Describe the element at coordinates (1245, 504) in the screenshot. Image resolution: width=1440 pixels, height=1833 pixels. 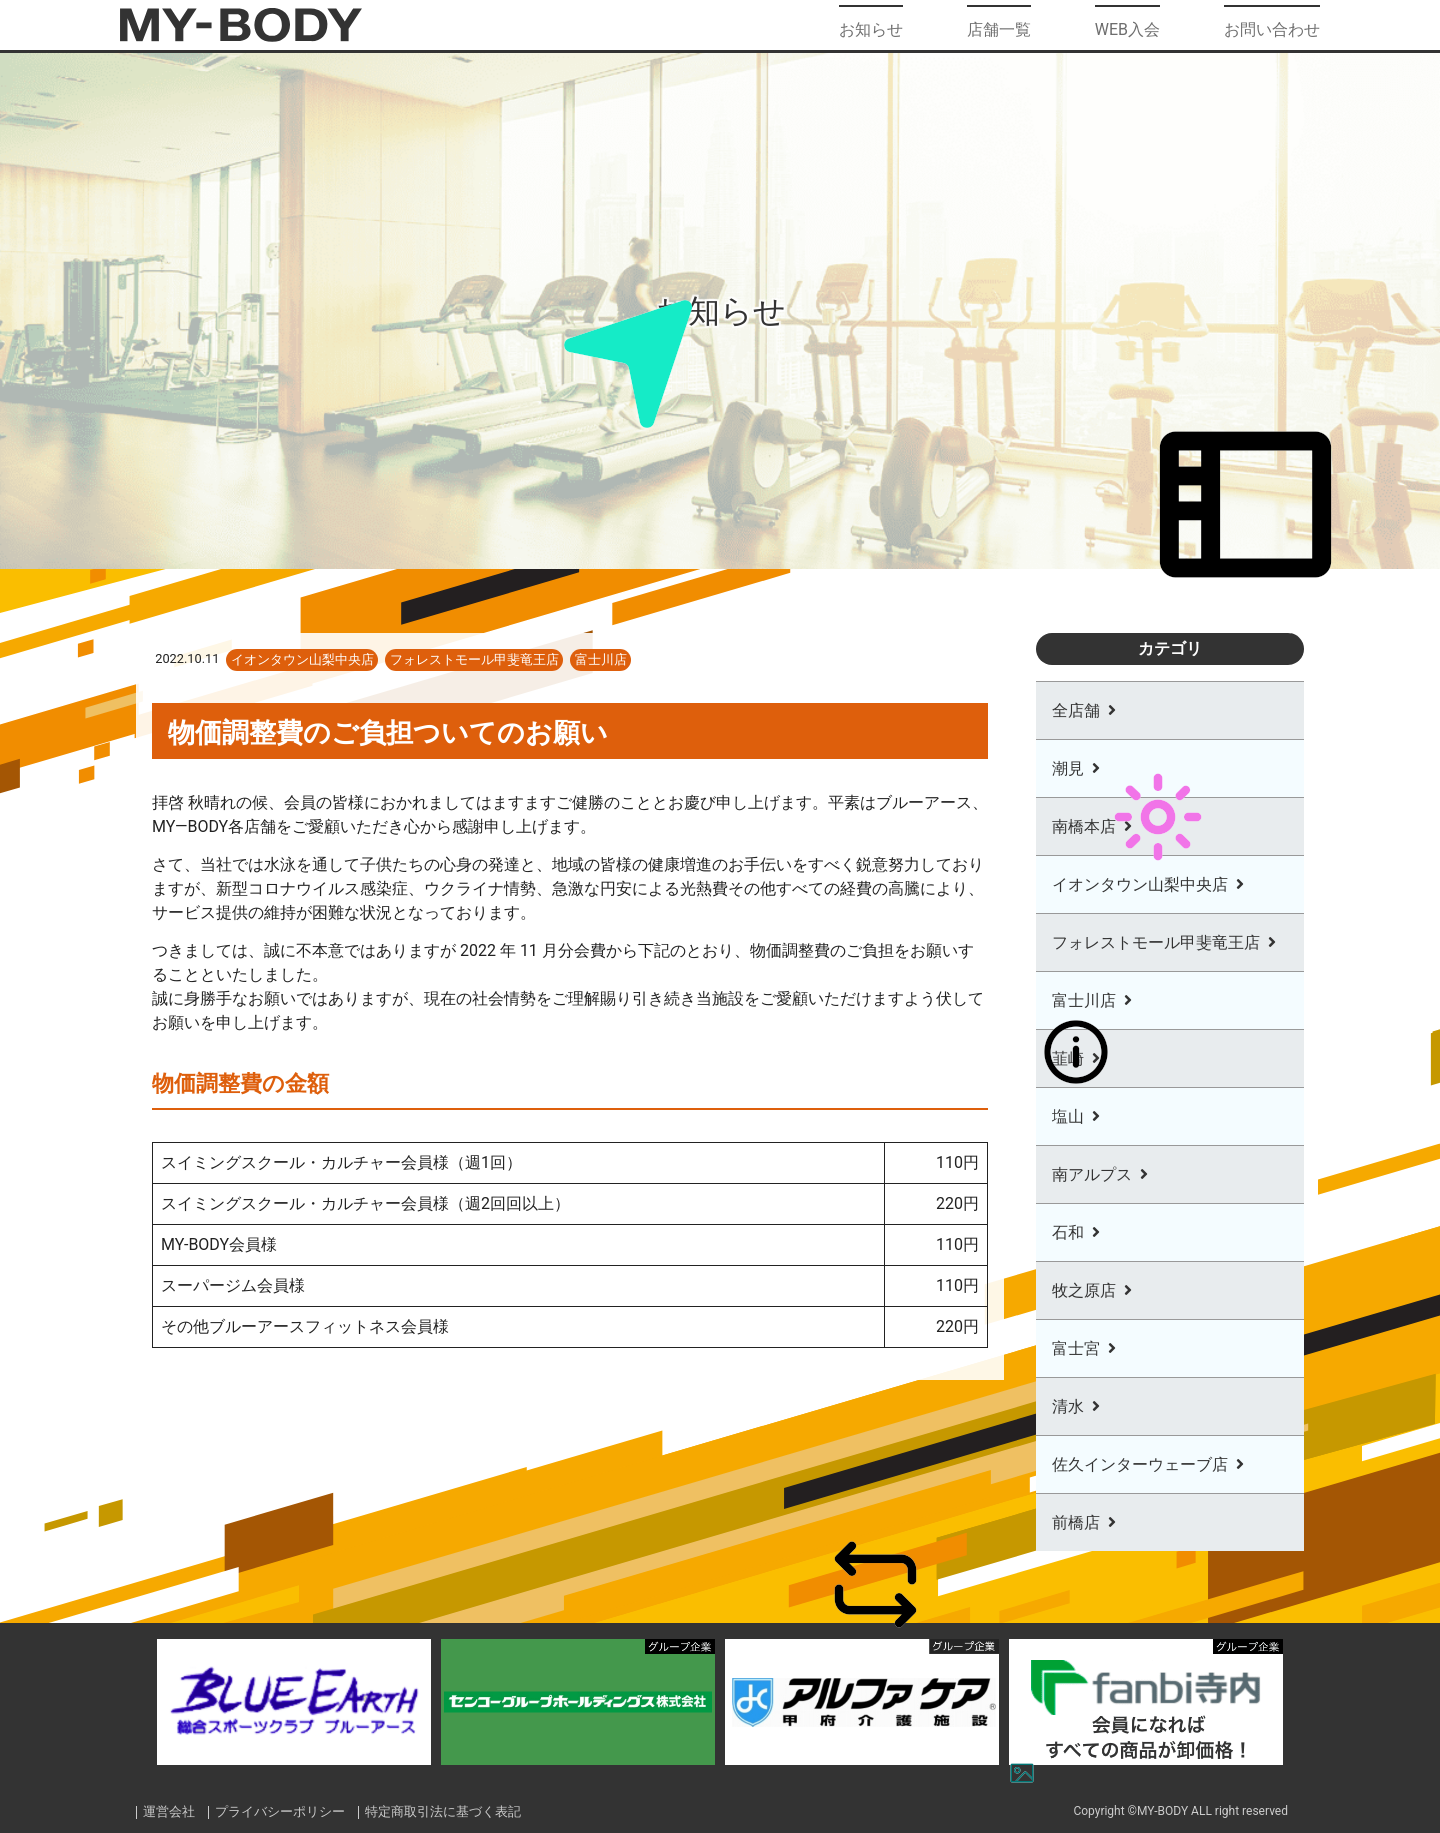
I see `toggle sidebar visibility` at that location.